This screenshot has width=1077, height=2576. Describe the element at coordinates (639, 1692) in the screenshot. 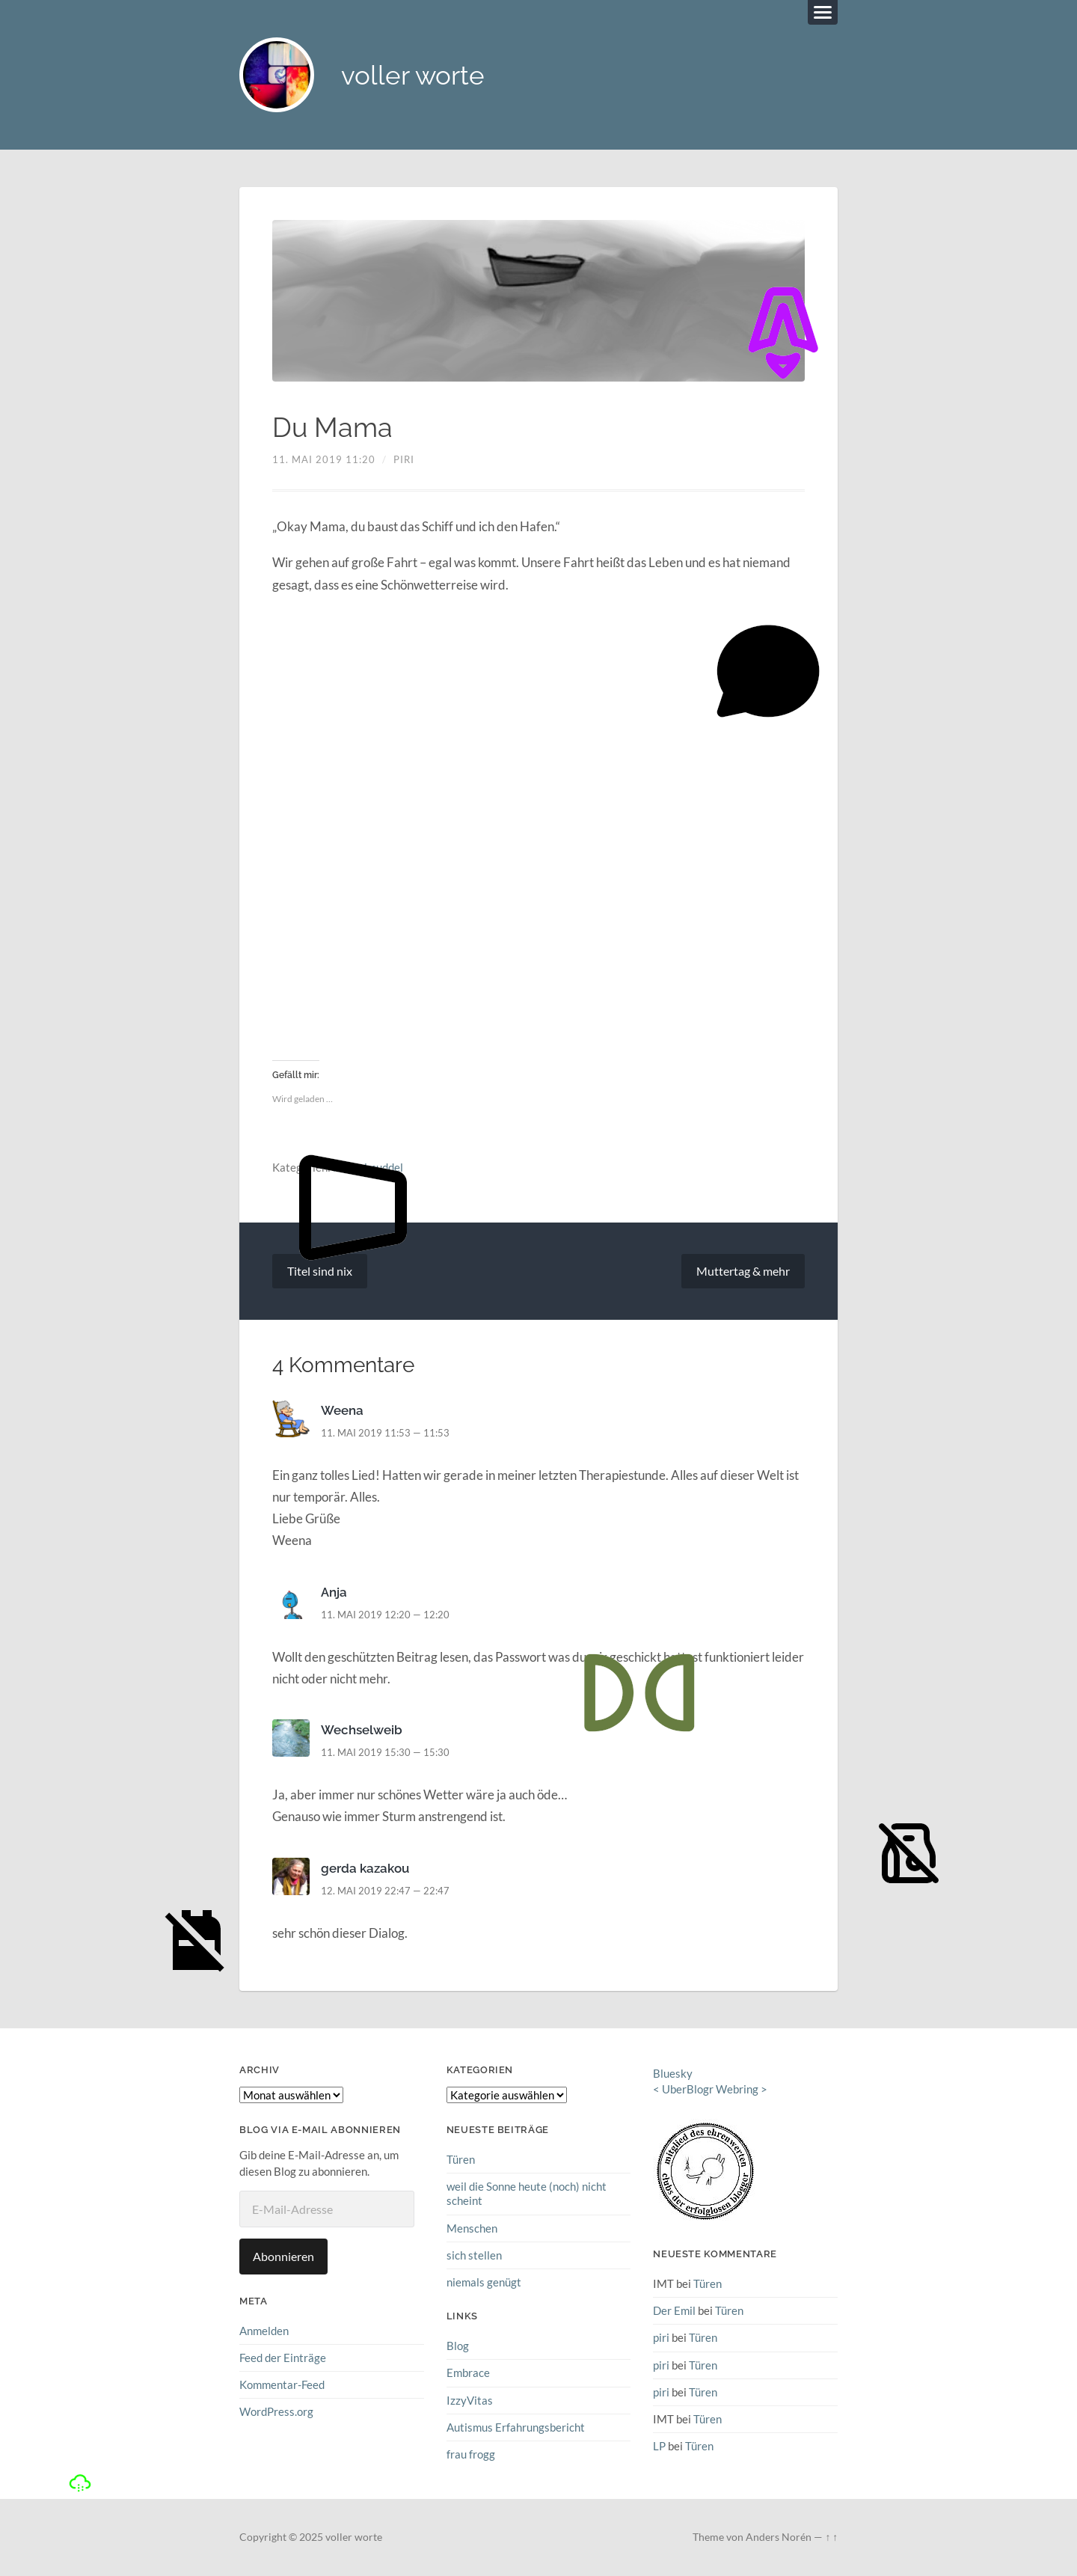

I see `indicates dolby digital audio support` at that location.